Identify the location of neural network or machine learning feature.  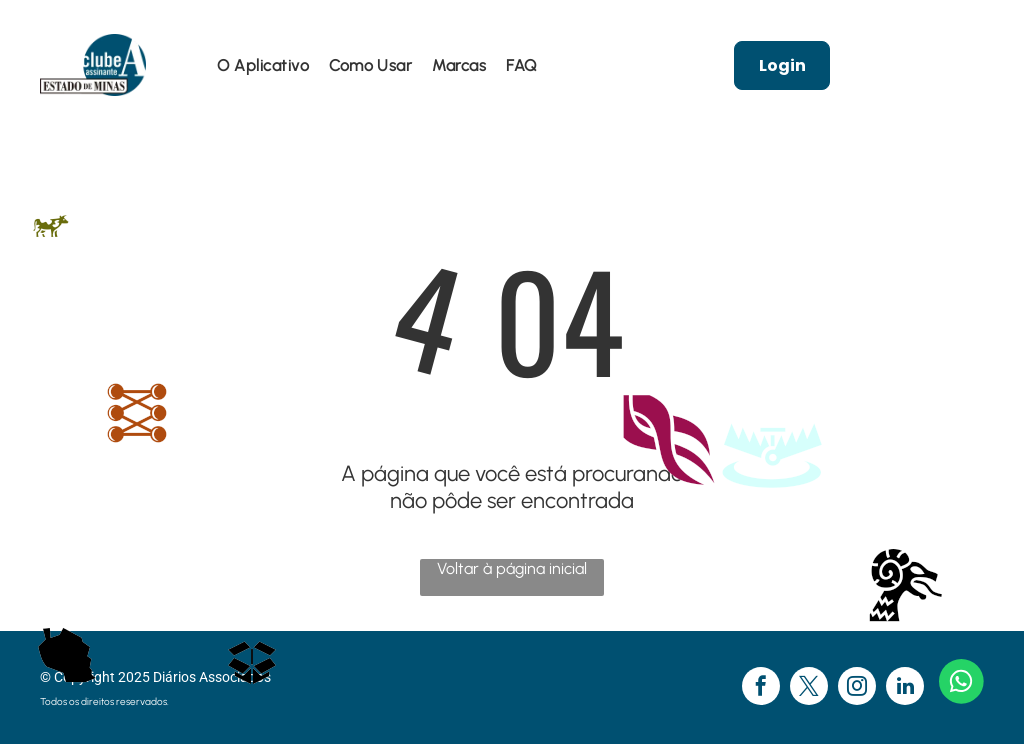
(137, 413).